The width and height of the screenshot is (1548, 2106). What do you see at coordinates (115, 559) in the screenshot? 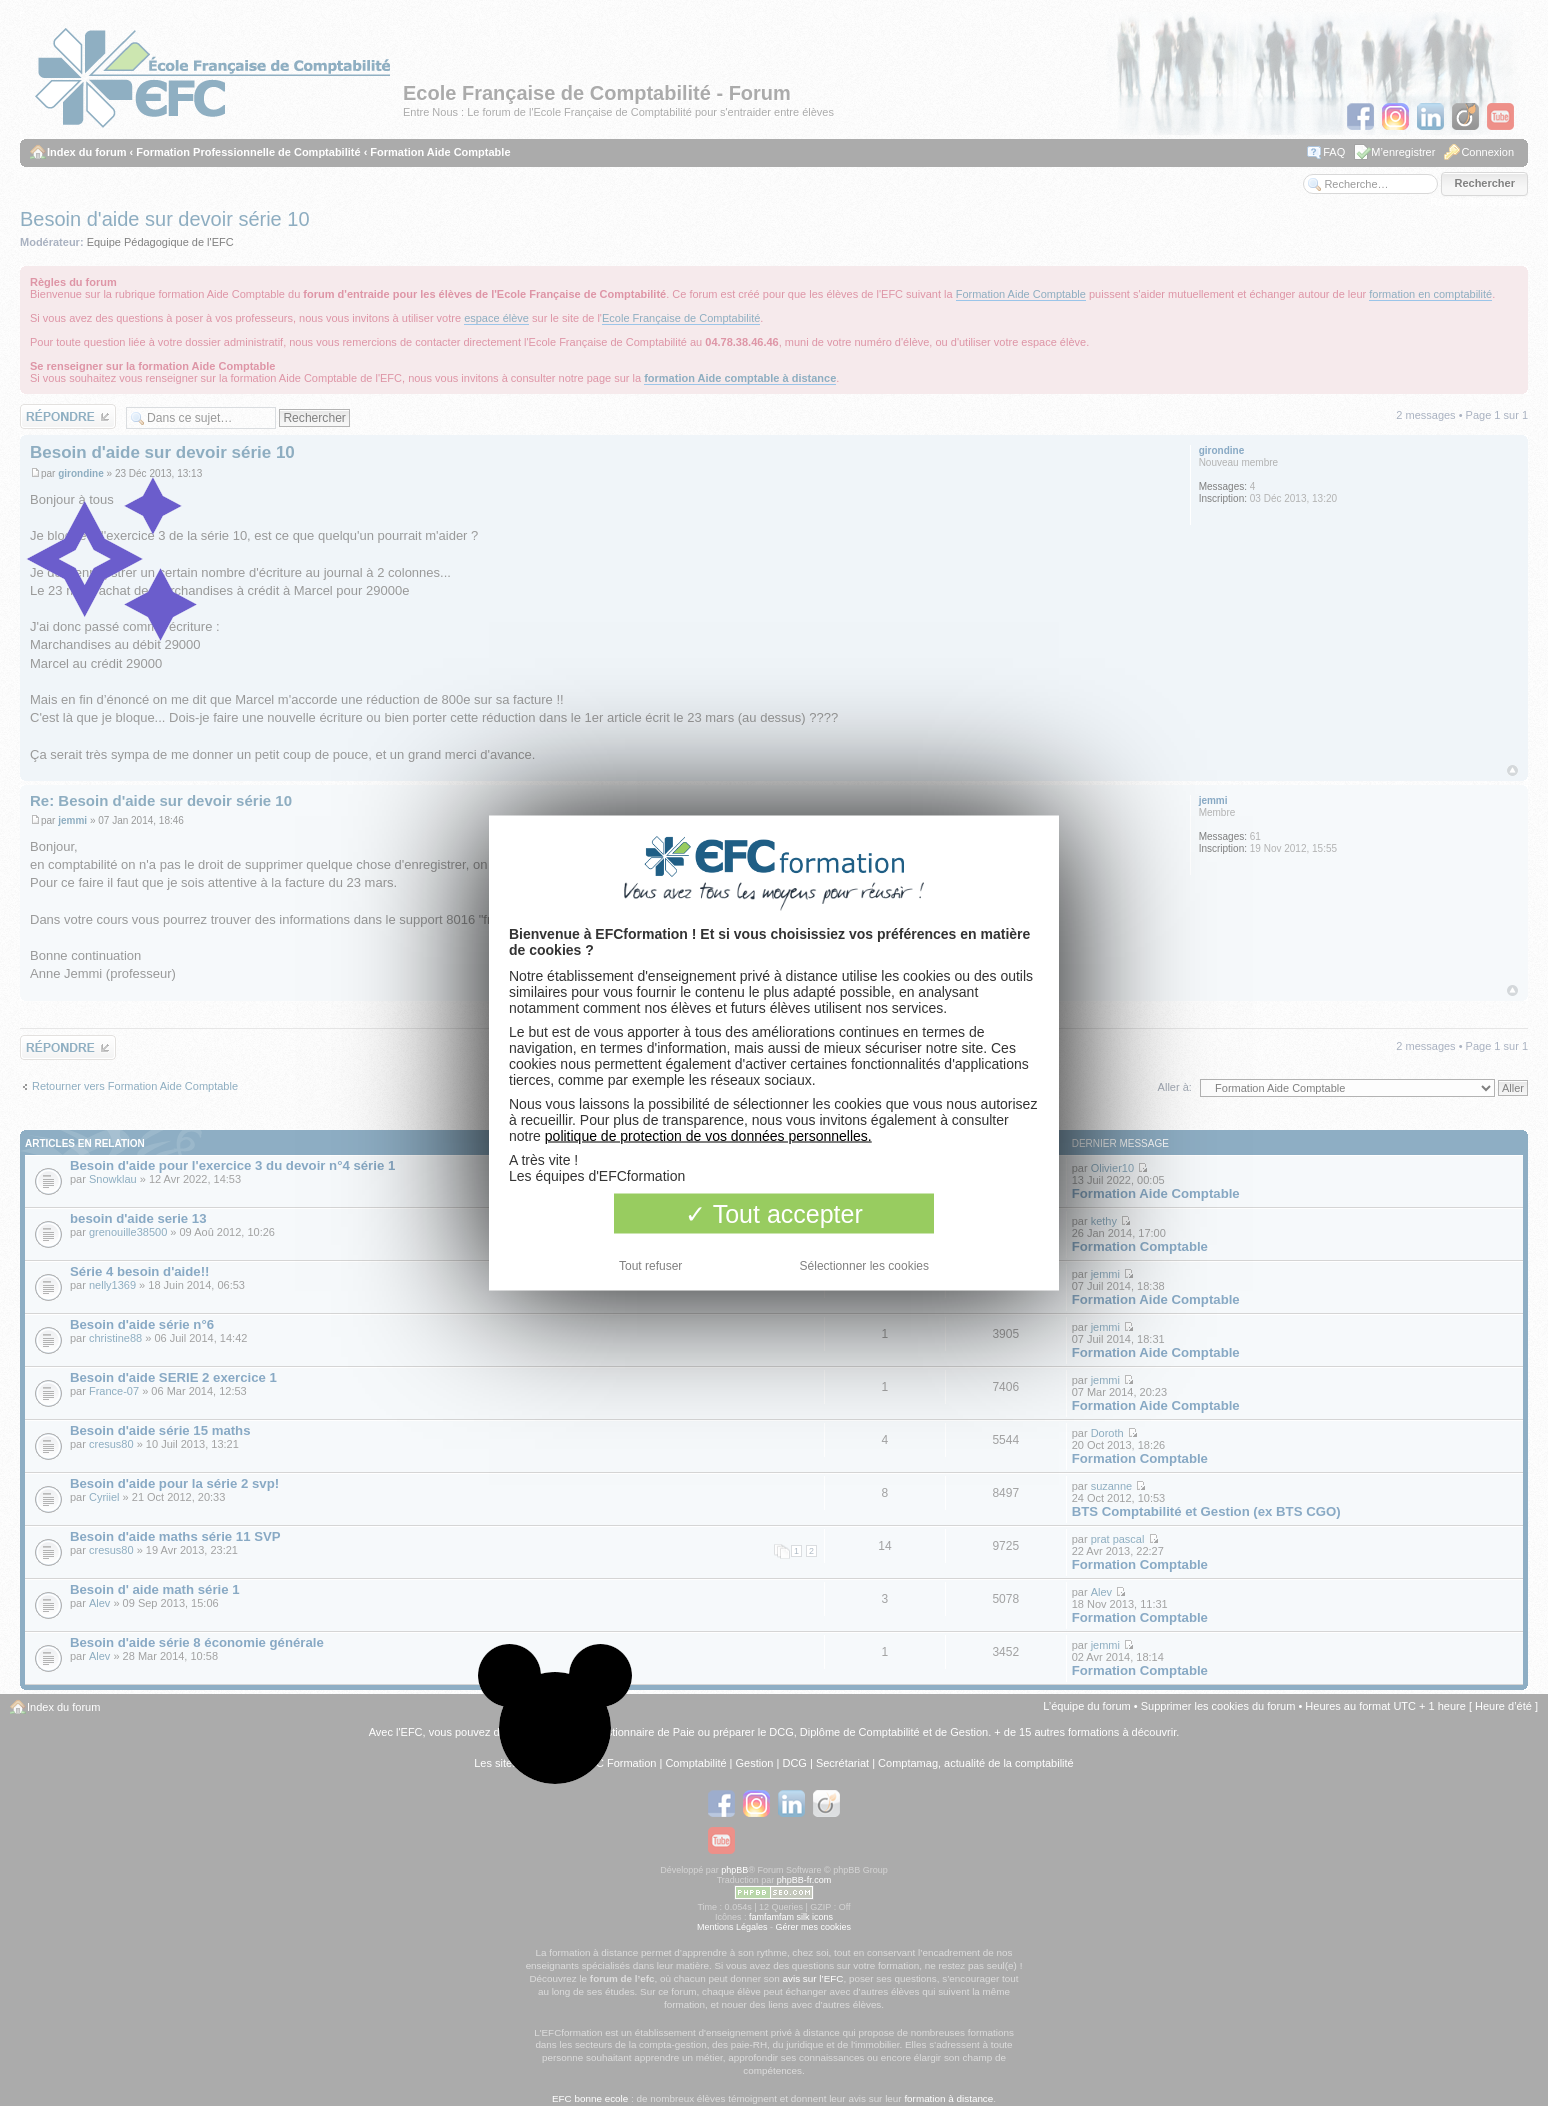
I see `indicates AI-generated or enhanced content` at bounding box center [115, 559].